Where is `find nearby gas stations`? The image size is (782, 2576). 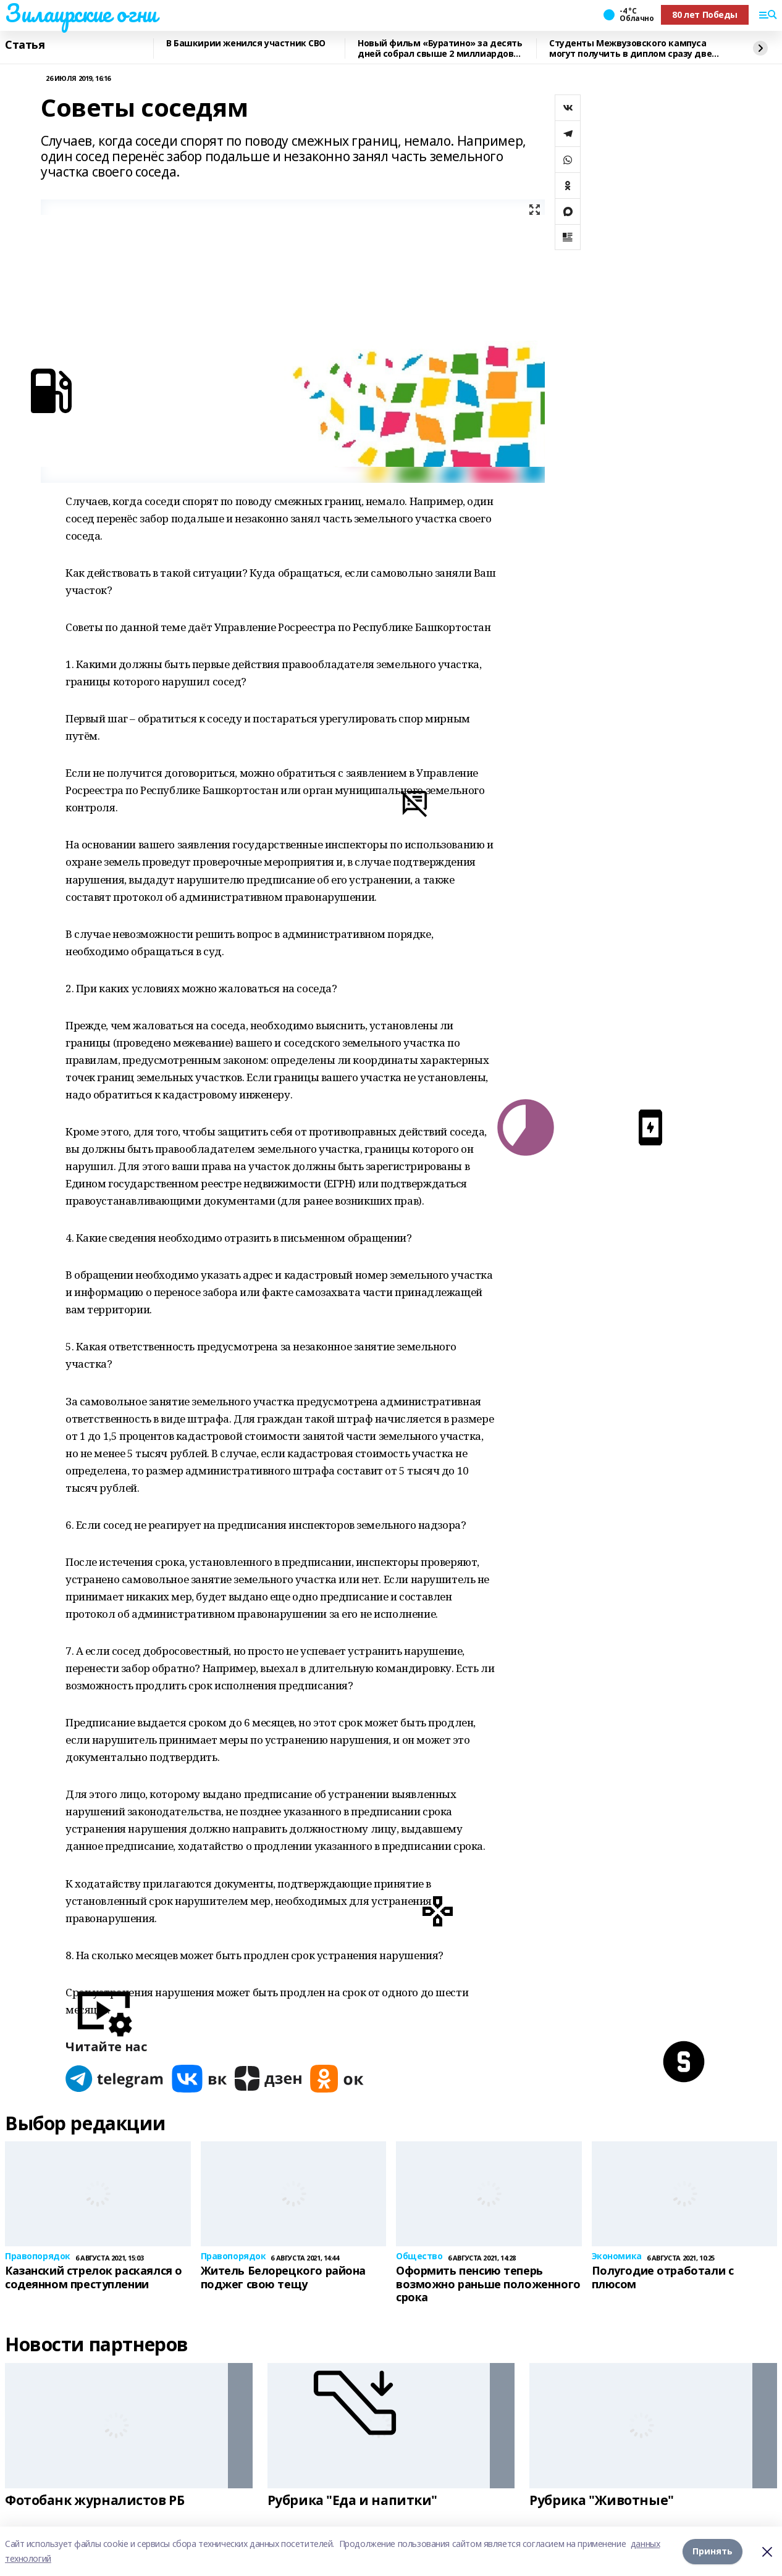 find nearby gas stations is located at coordinates (51, 391).